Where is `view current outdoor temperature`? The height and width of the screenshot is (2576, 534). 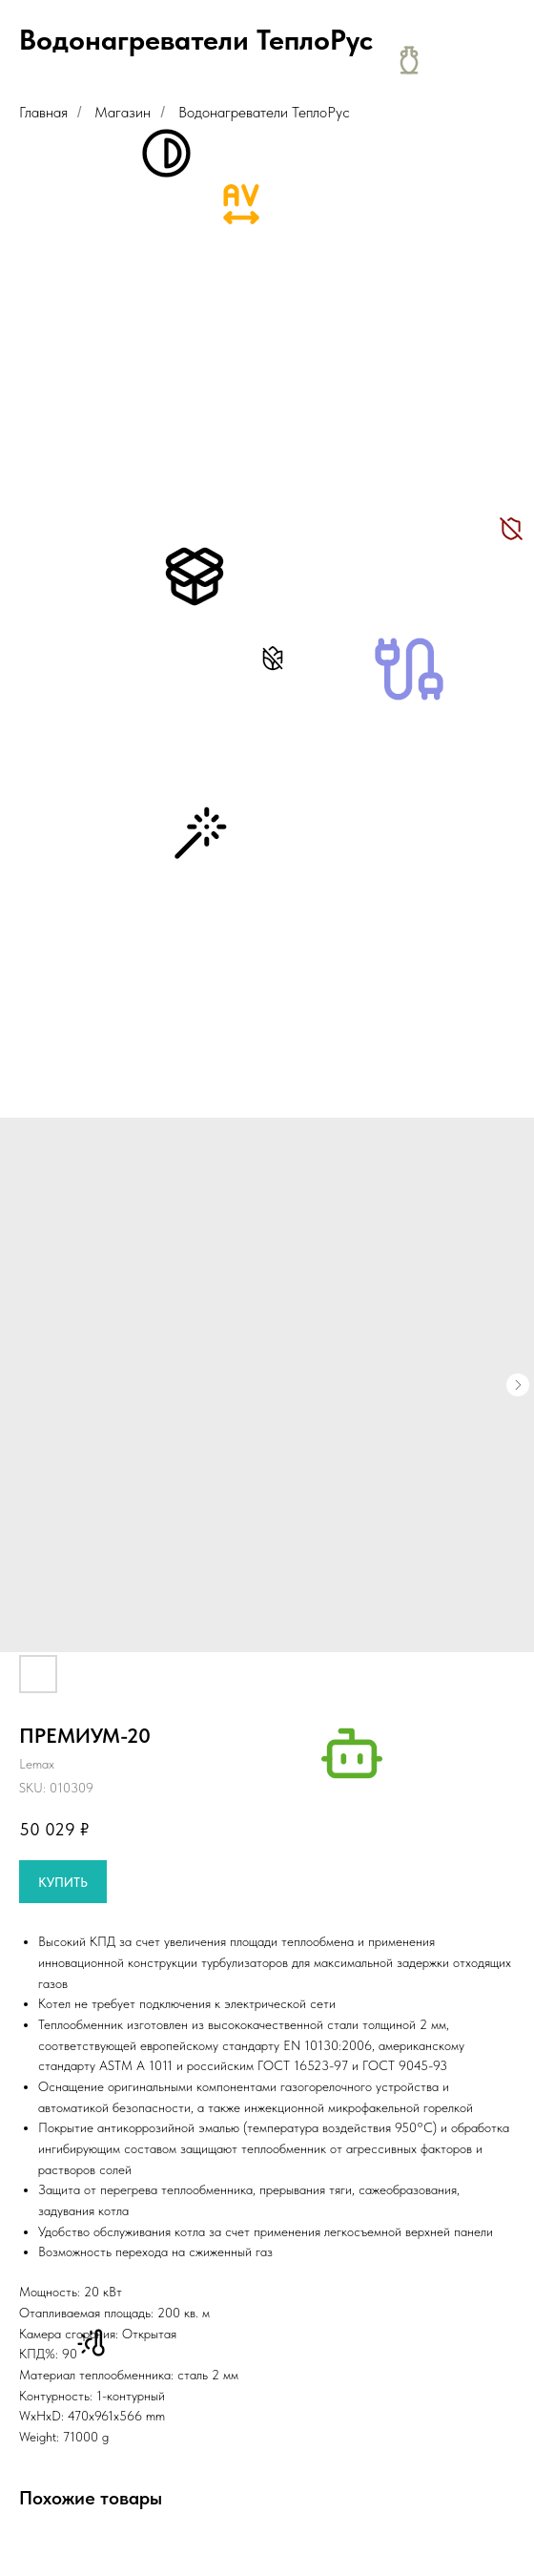 view current outdoor temperature is located at coordinates (91, 2342).